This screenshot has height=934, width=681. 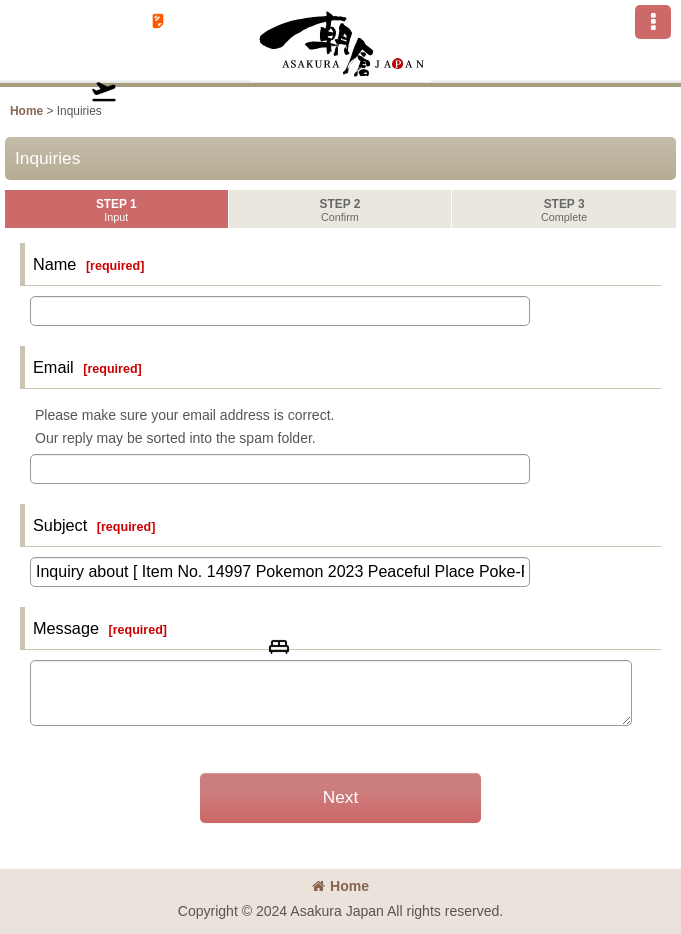 I want to click on view bedroom or sleeping accommodations, so click(x=279, y=647).